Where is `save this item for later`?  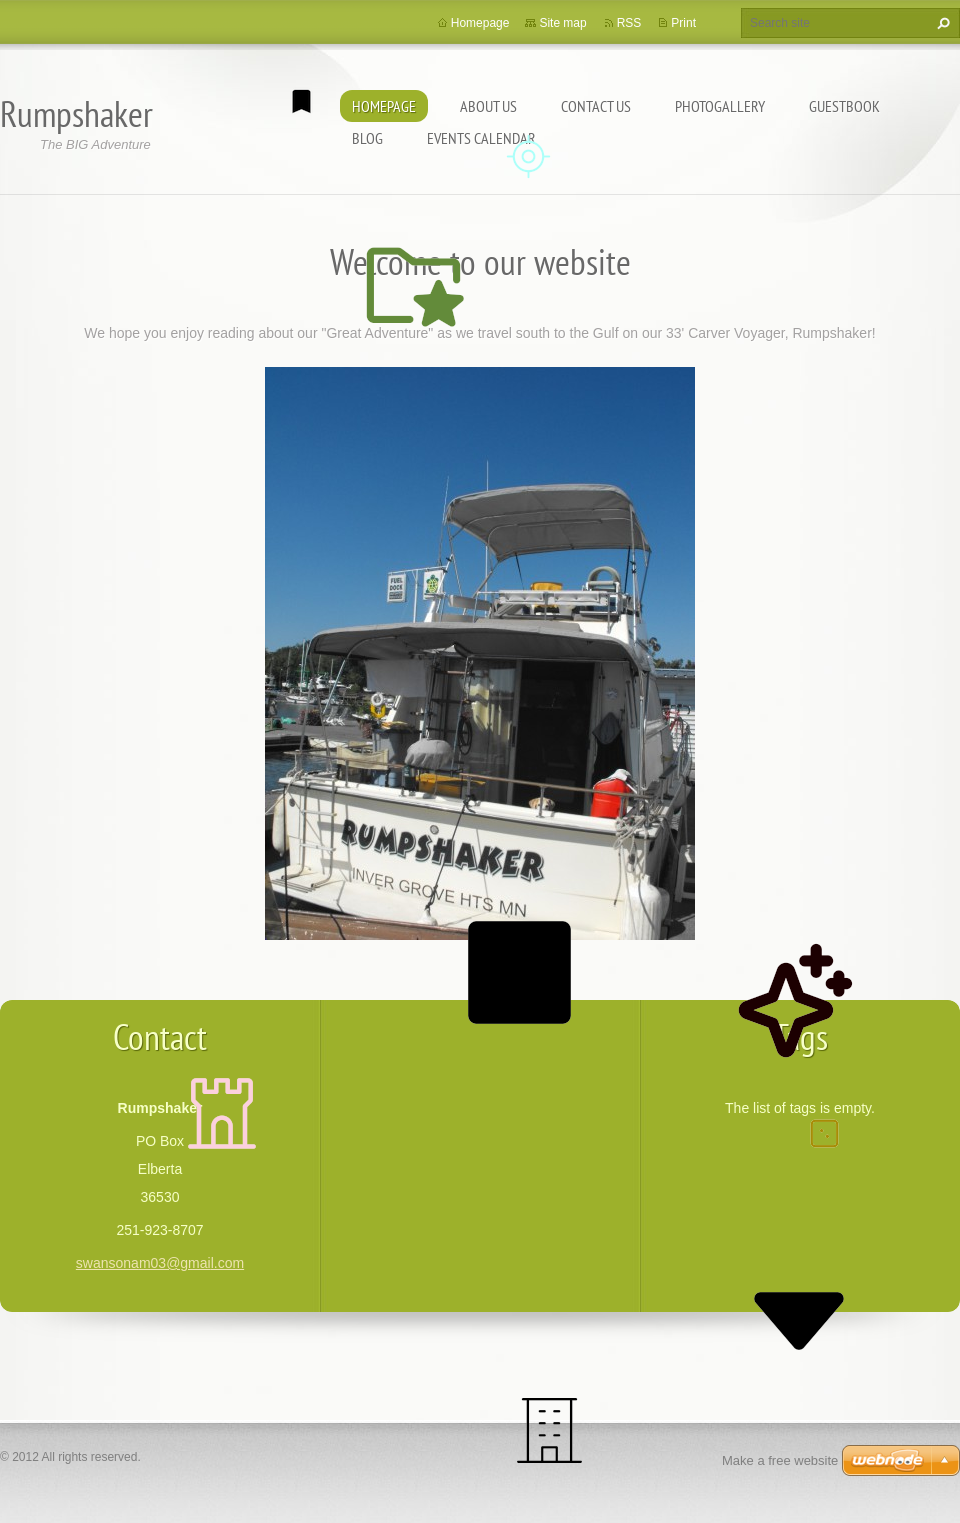
save this item for later is located at coordinates (301, 101).